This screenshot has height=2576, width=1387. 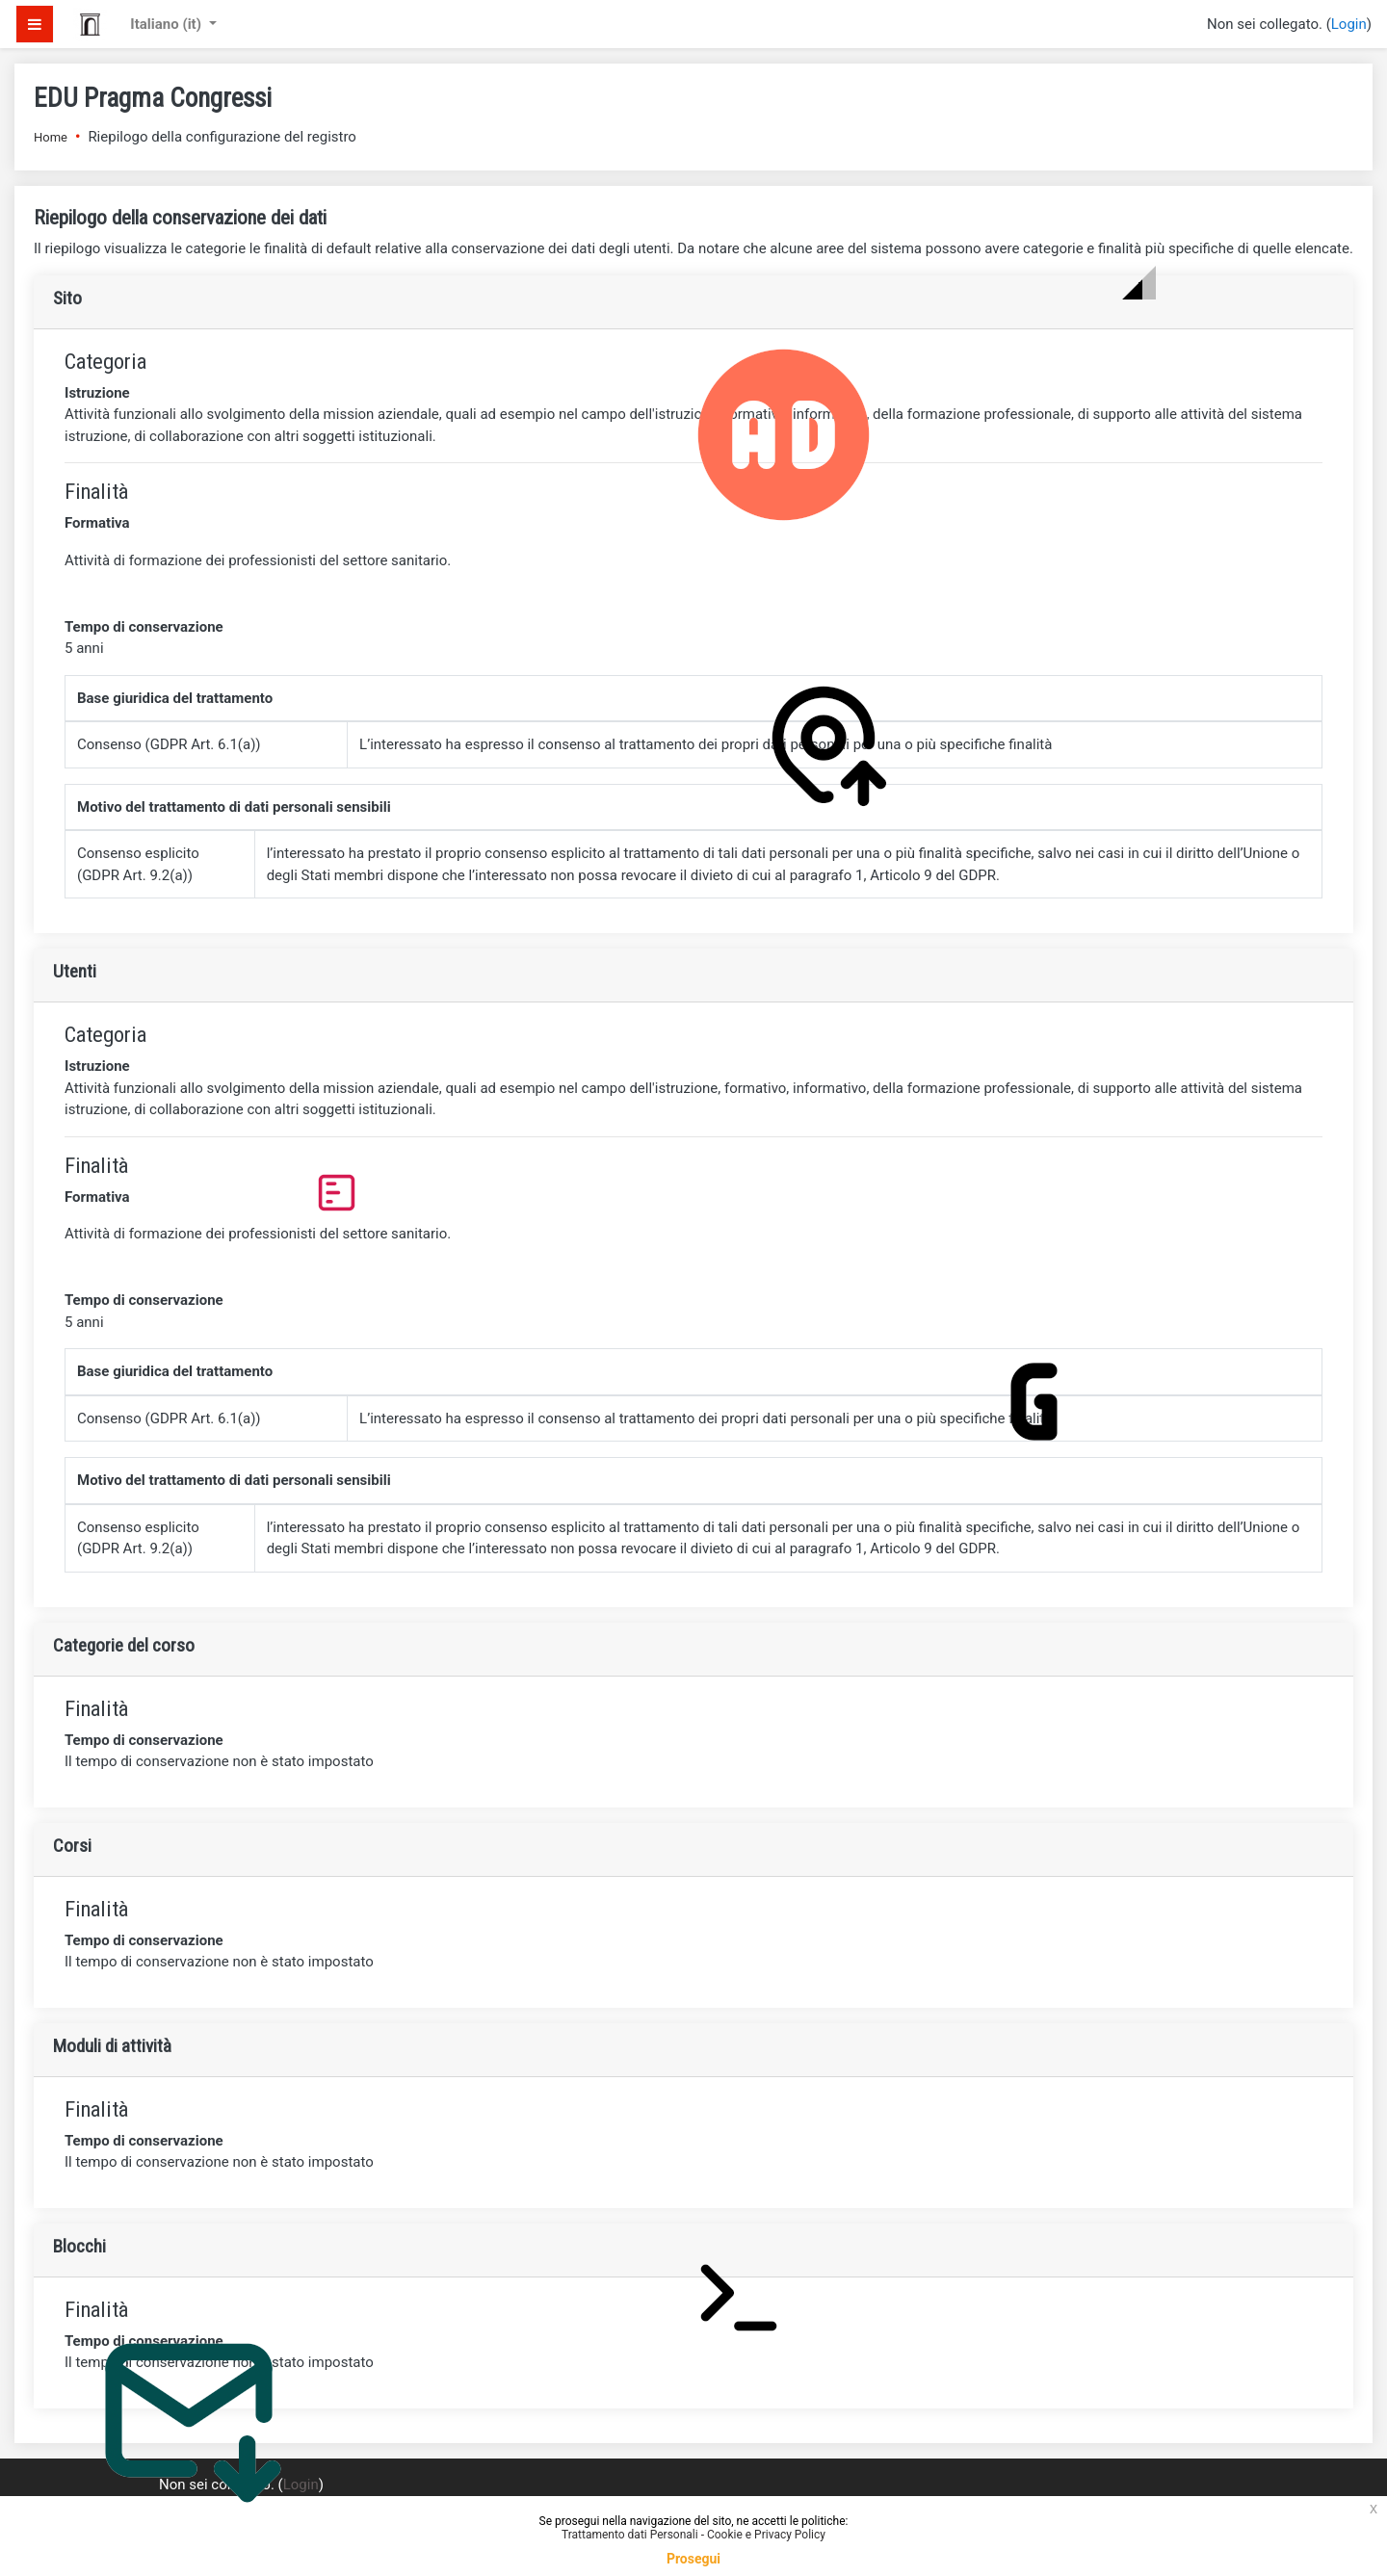 I want to click on indicates weak cellular signal strength (2 bars), so click(x=1138, y=282).